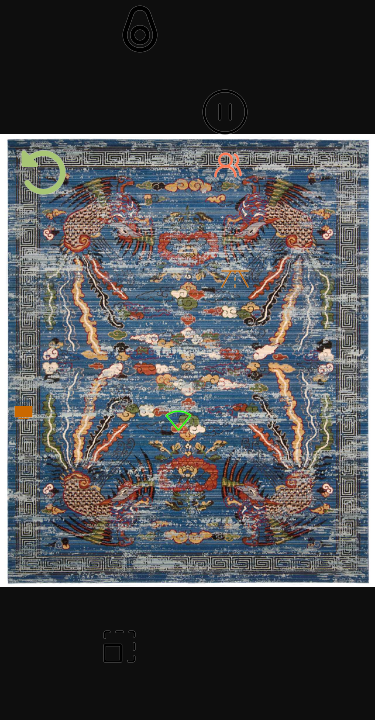 Image resolution: width=375 pixels, height=720 pixels. I want to click on pause media playback, so click(225, 112).